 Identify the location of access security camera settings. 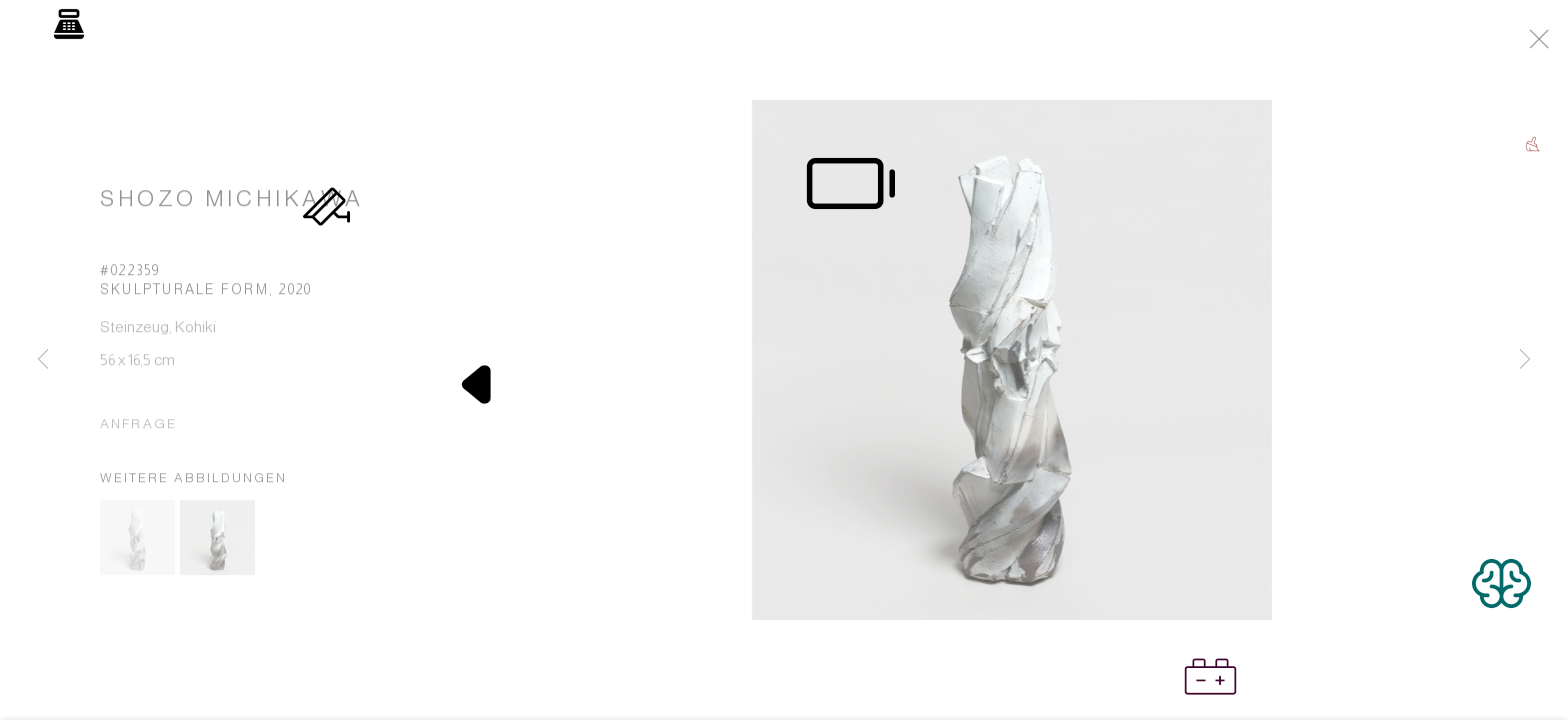
(326, 209).